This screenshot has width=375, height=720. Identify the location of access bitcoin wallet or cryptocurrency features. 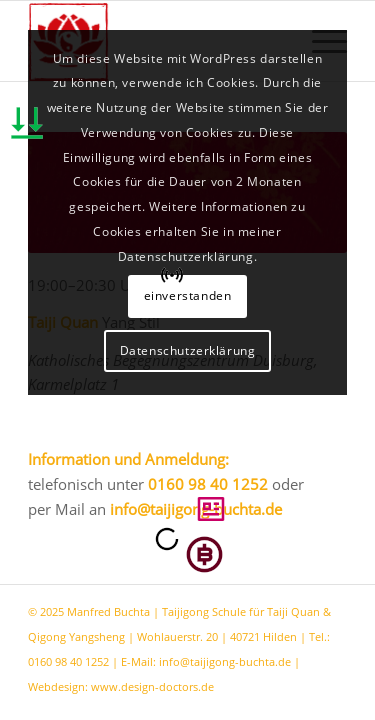
(204, 554).